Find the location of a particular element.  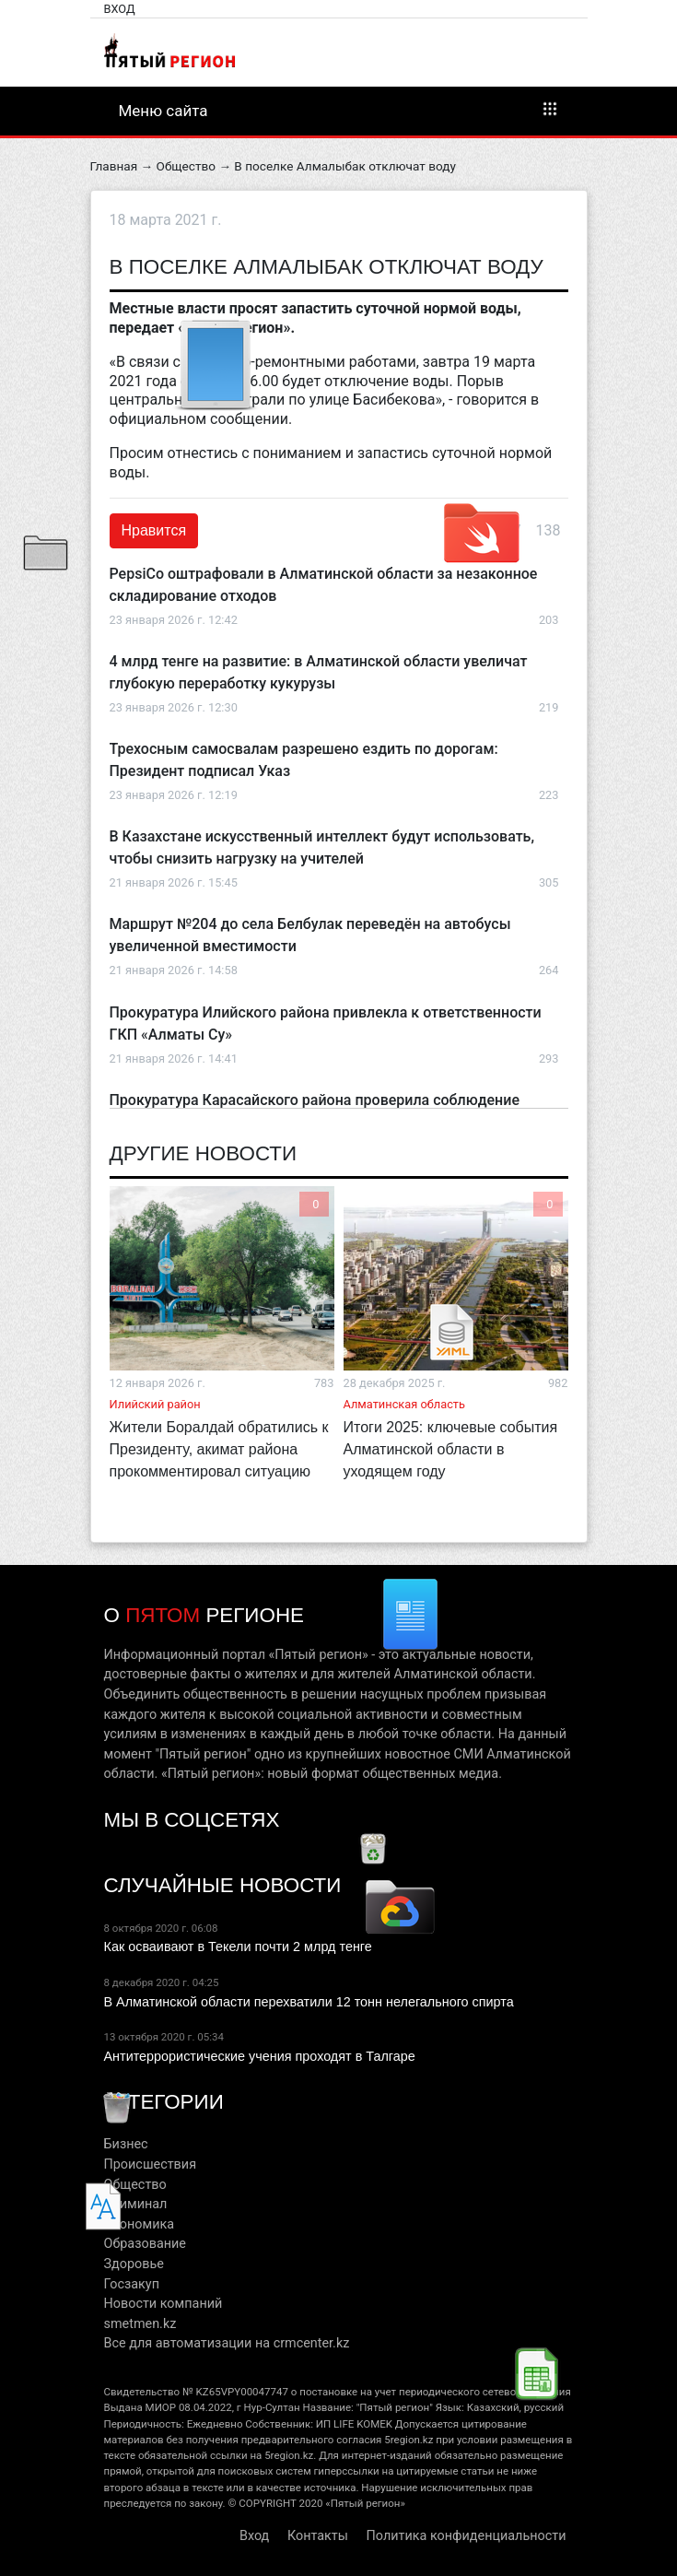

microsoft word template file is located at coordinates (410, 1615).